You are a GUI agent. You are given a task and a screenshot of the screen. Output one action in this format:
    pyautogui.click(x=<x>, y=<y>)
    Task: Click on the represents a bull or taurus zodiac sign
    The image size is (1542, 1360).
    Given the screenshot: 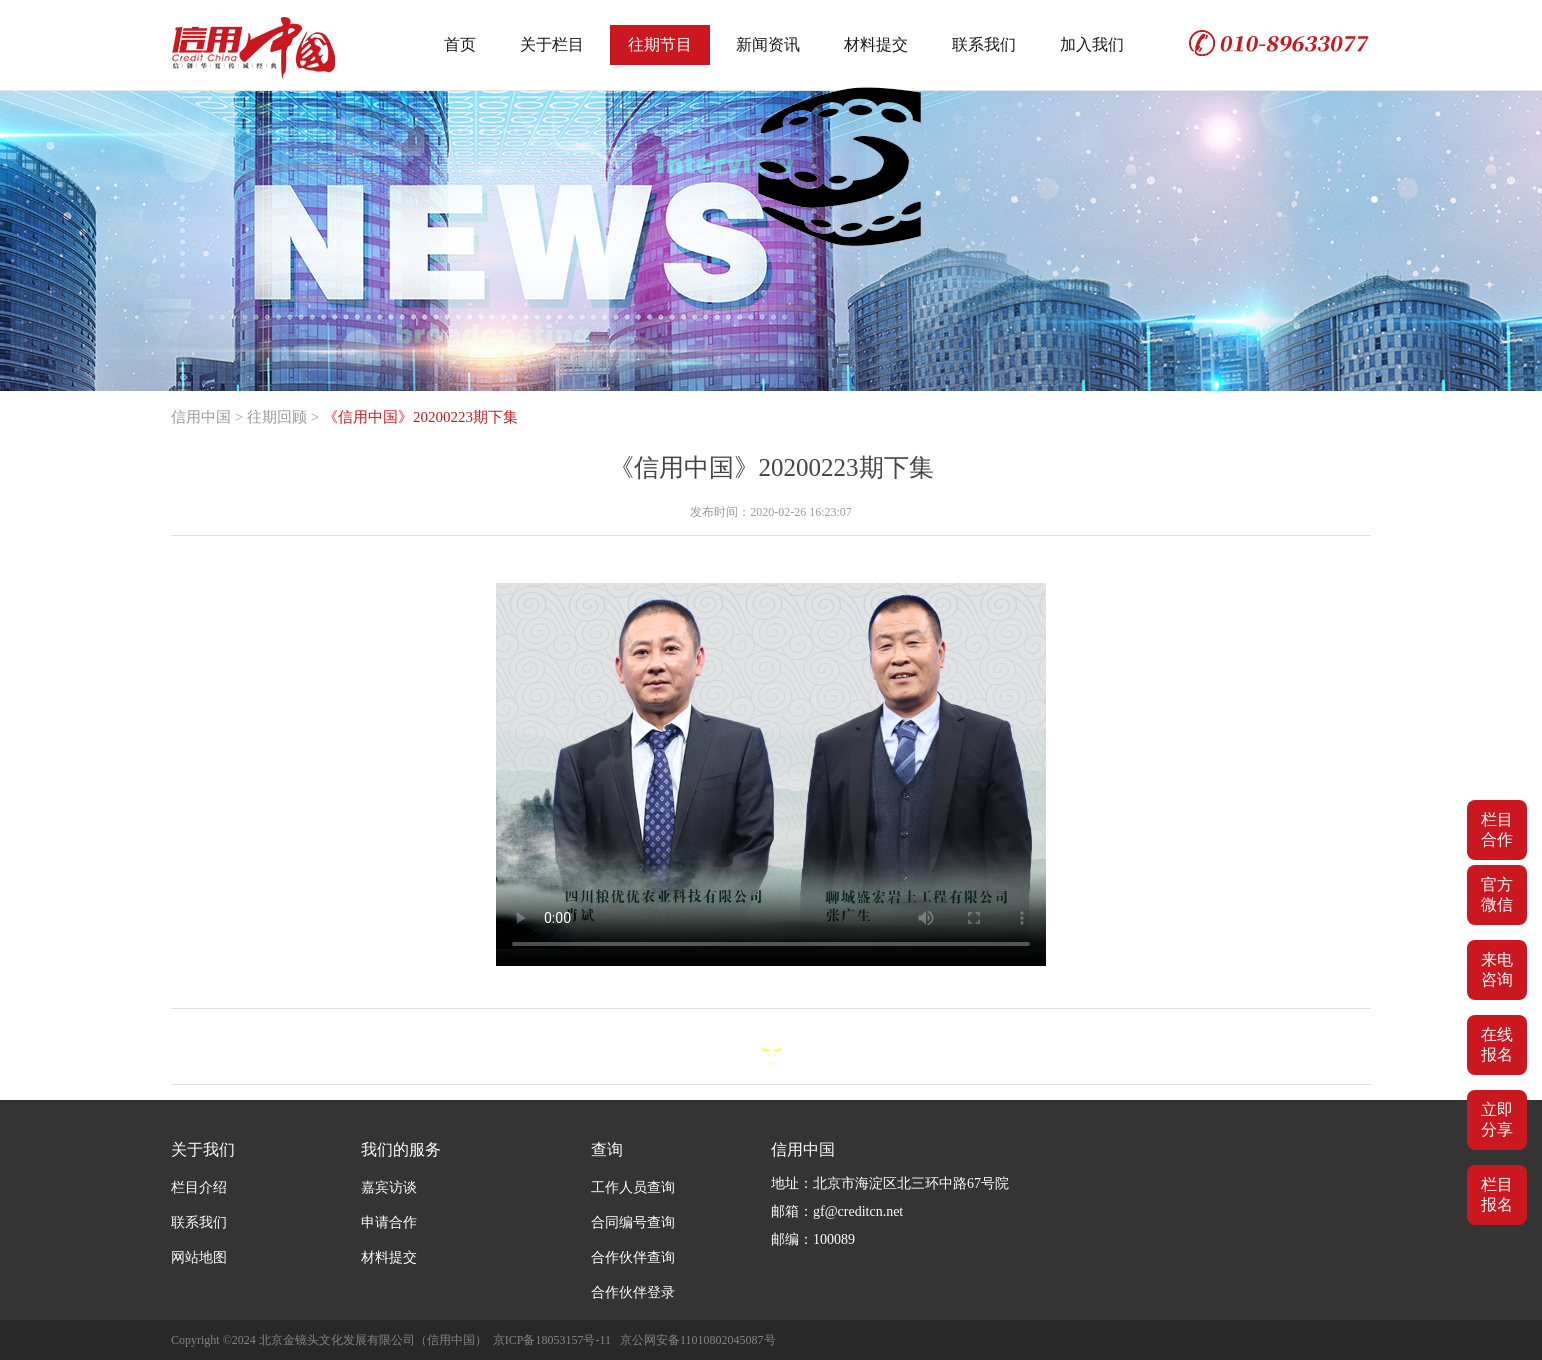 What is the action you would take?
    pyautogui.click(x=771, y=1055)
    